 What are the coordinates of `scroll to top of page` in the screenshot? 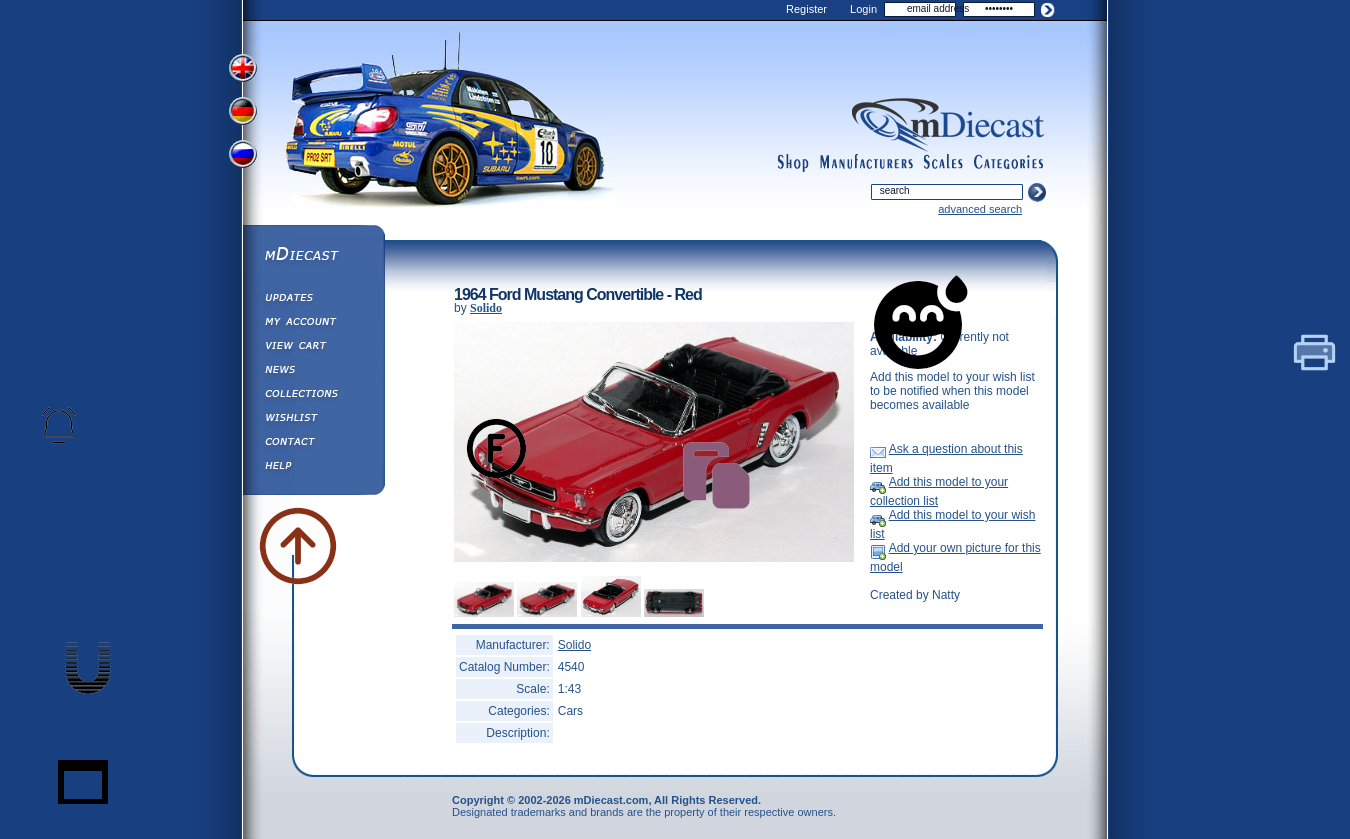 It's located at (298, 546).